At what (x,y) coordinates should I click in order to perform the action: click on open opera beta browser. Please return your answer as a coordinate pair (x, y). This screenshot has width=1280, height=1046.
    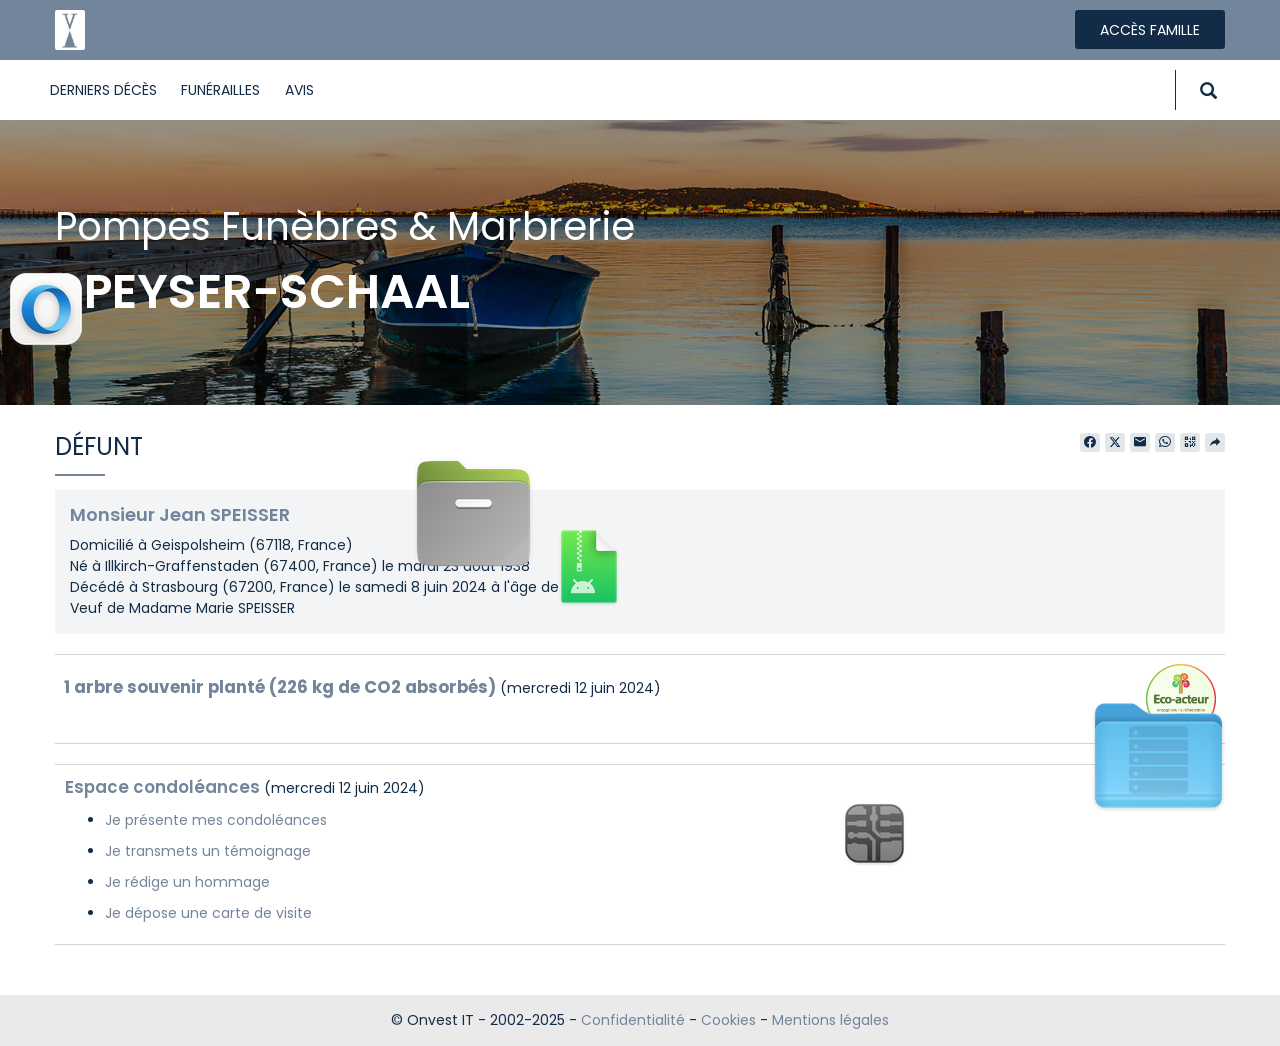
    Looking at the image, I should click on (46, 309).